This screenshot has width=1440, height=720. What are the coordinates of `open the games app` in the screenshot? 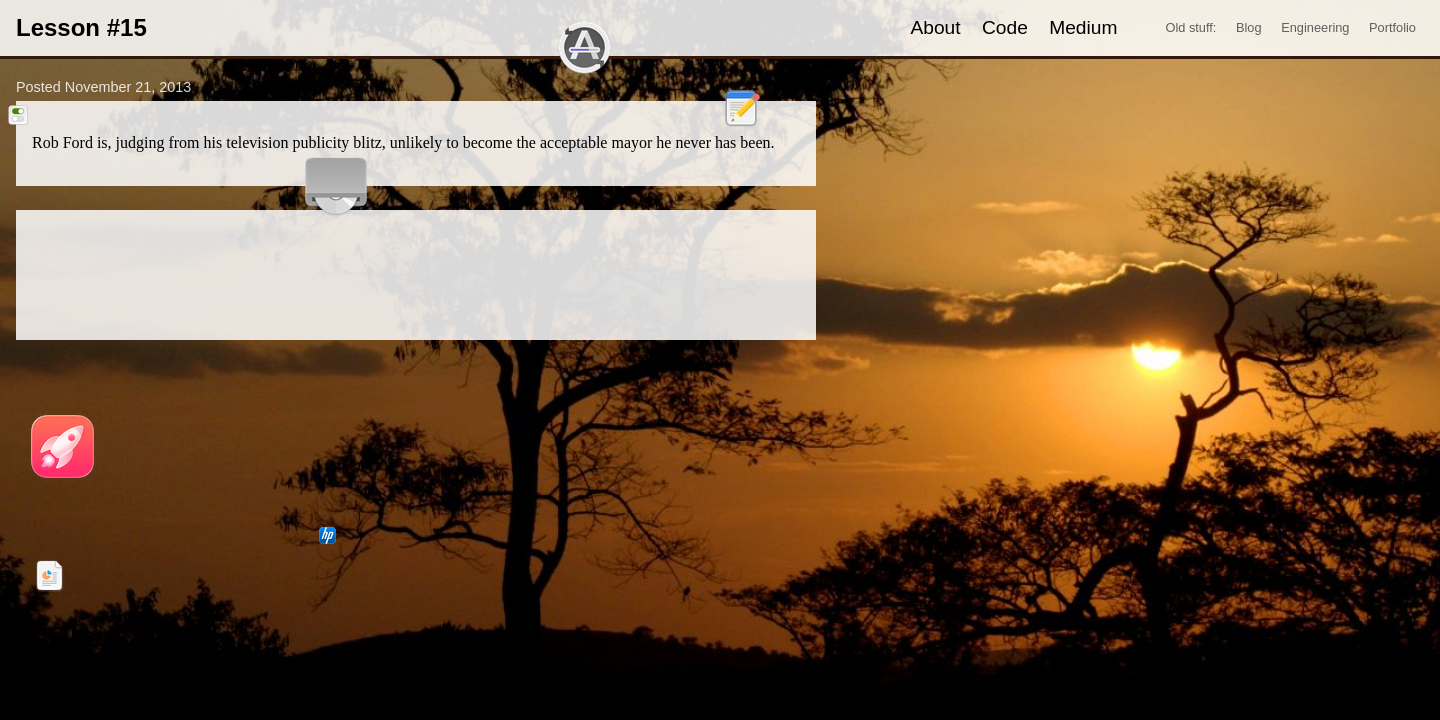 It's located at (62, 446).